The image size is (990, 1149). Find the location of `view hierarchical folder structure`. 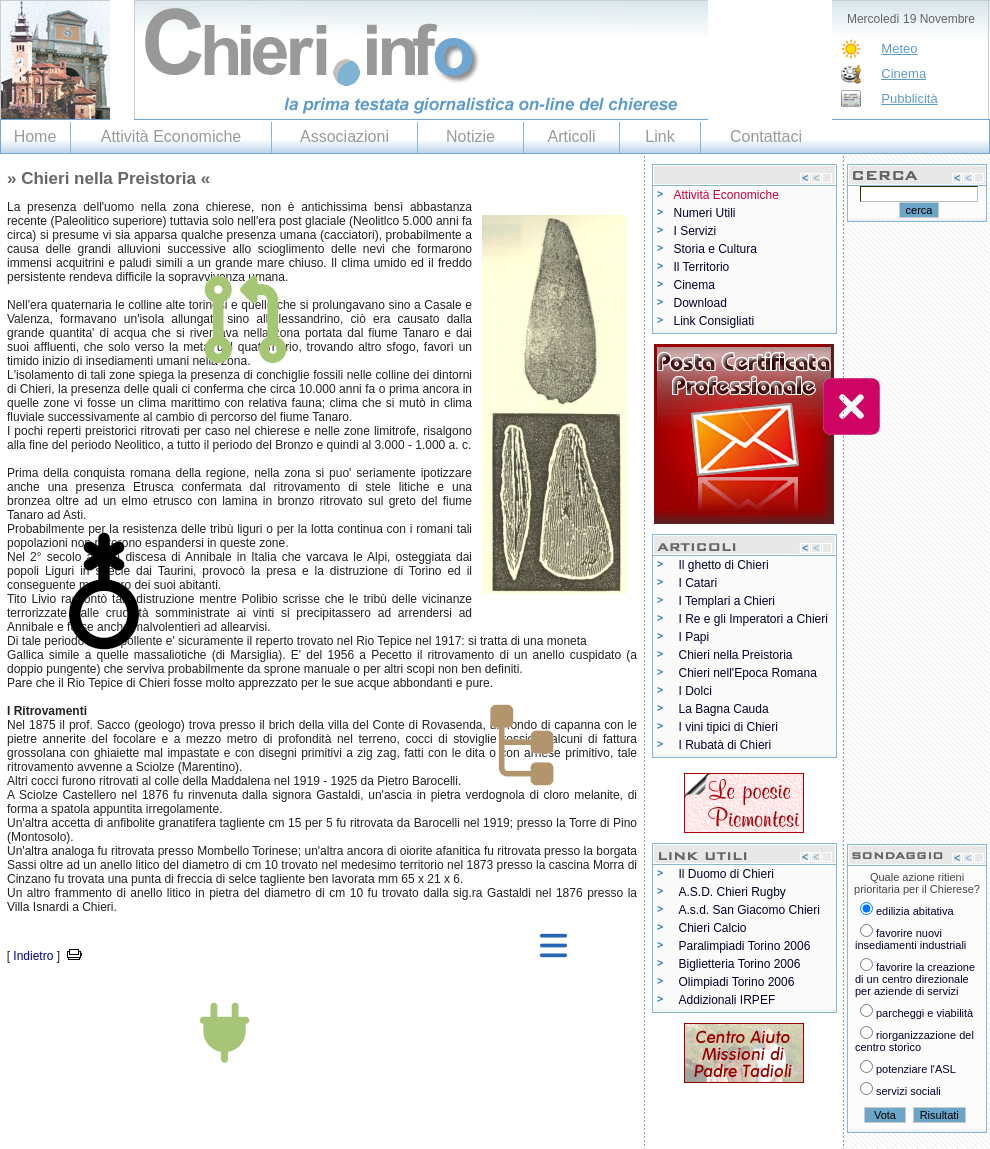

view hierarchical folder structure is located at coordinates (519, 745).